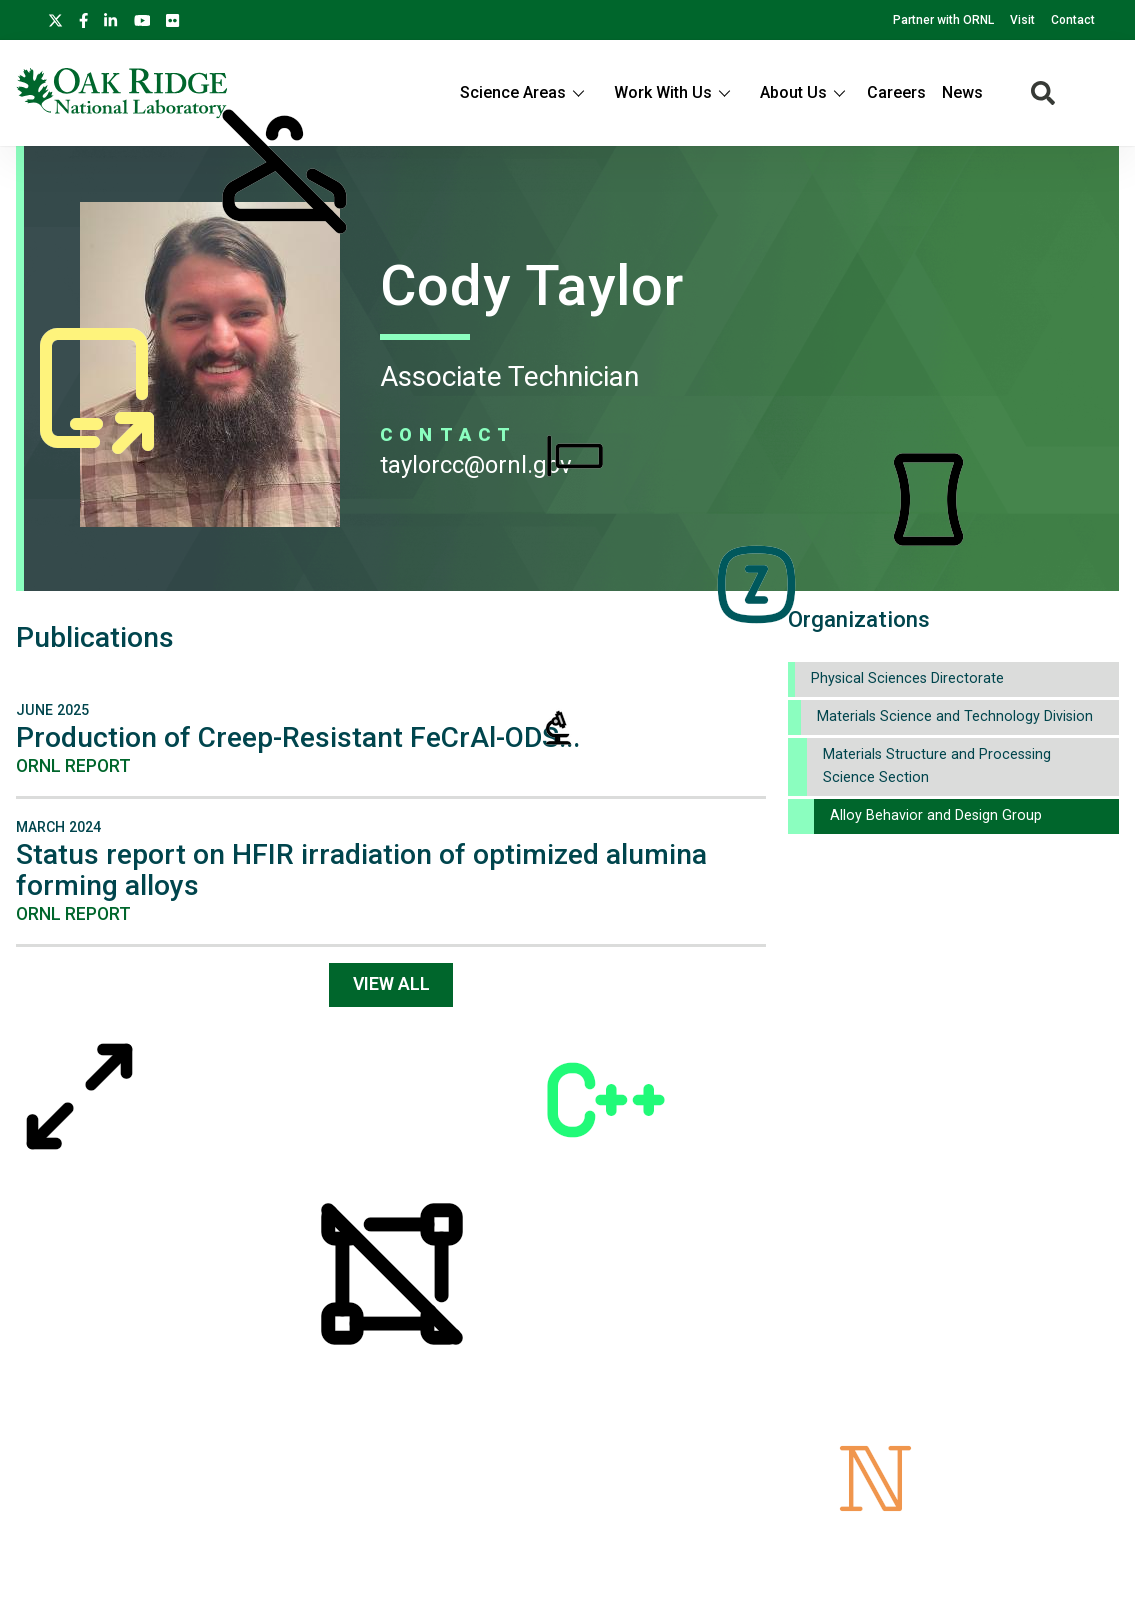 The image size is (1135, 1624). I want to click on wardrobe or closet feature disabled, so click(284, 171).